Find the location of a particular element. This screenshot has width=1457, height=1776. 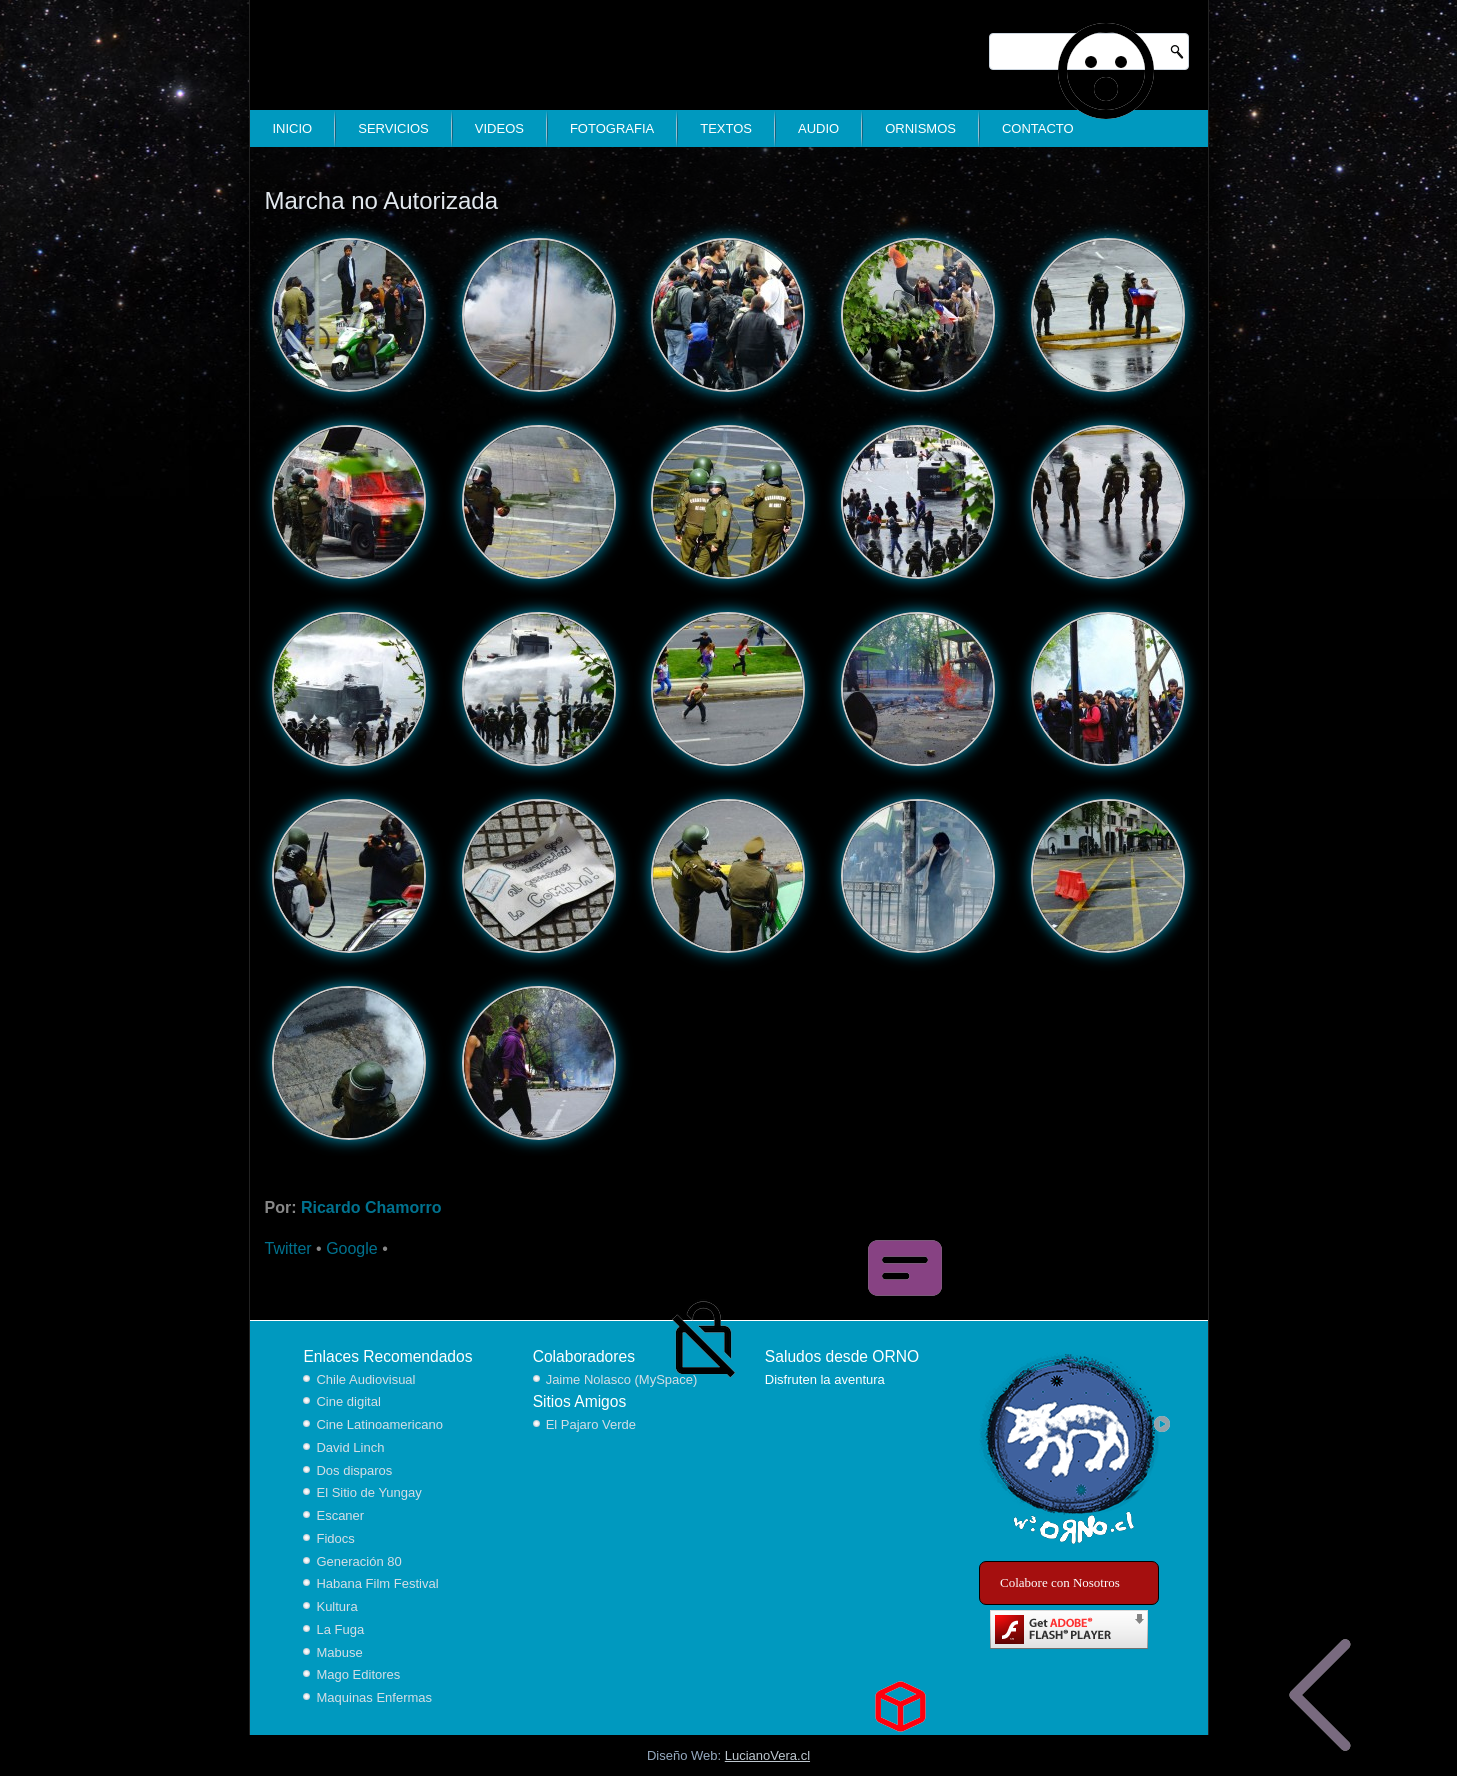

indicates an unencrypted or insecure email connection is located at coordinates (703, 1339).